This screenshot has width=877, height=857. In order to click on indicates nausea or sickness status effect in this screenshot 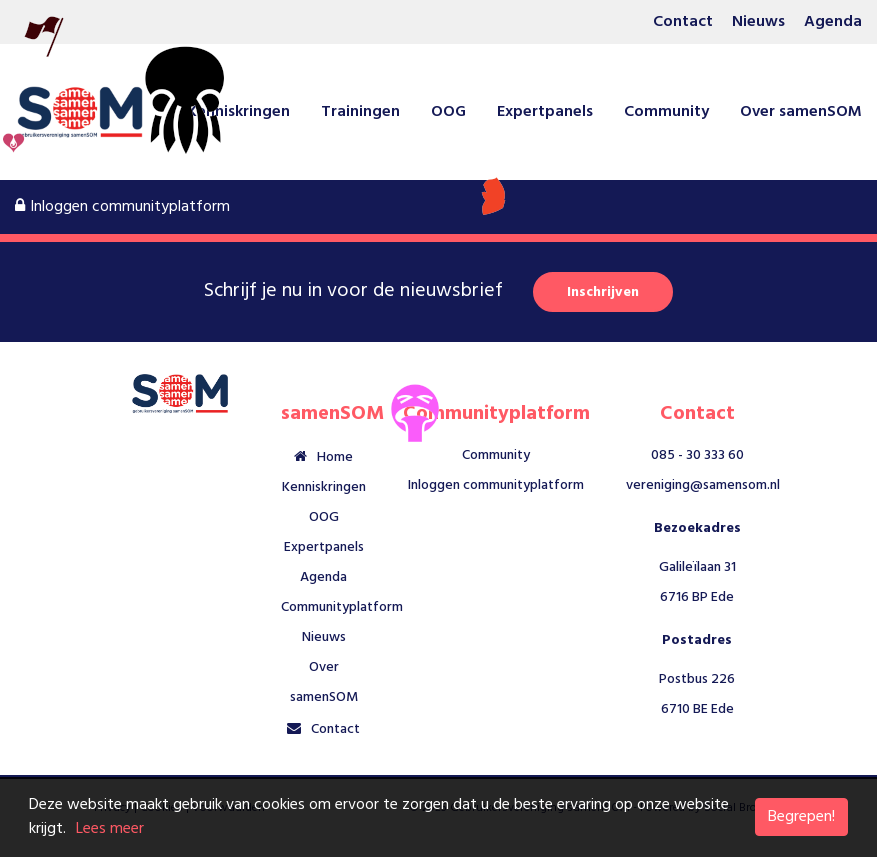, I will do `click(415, 413)`.